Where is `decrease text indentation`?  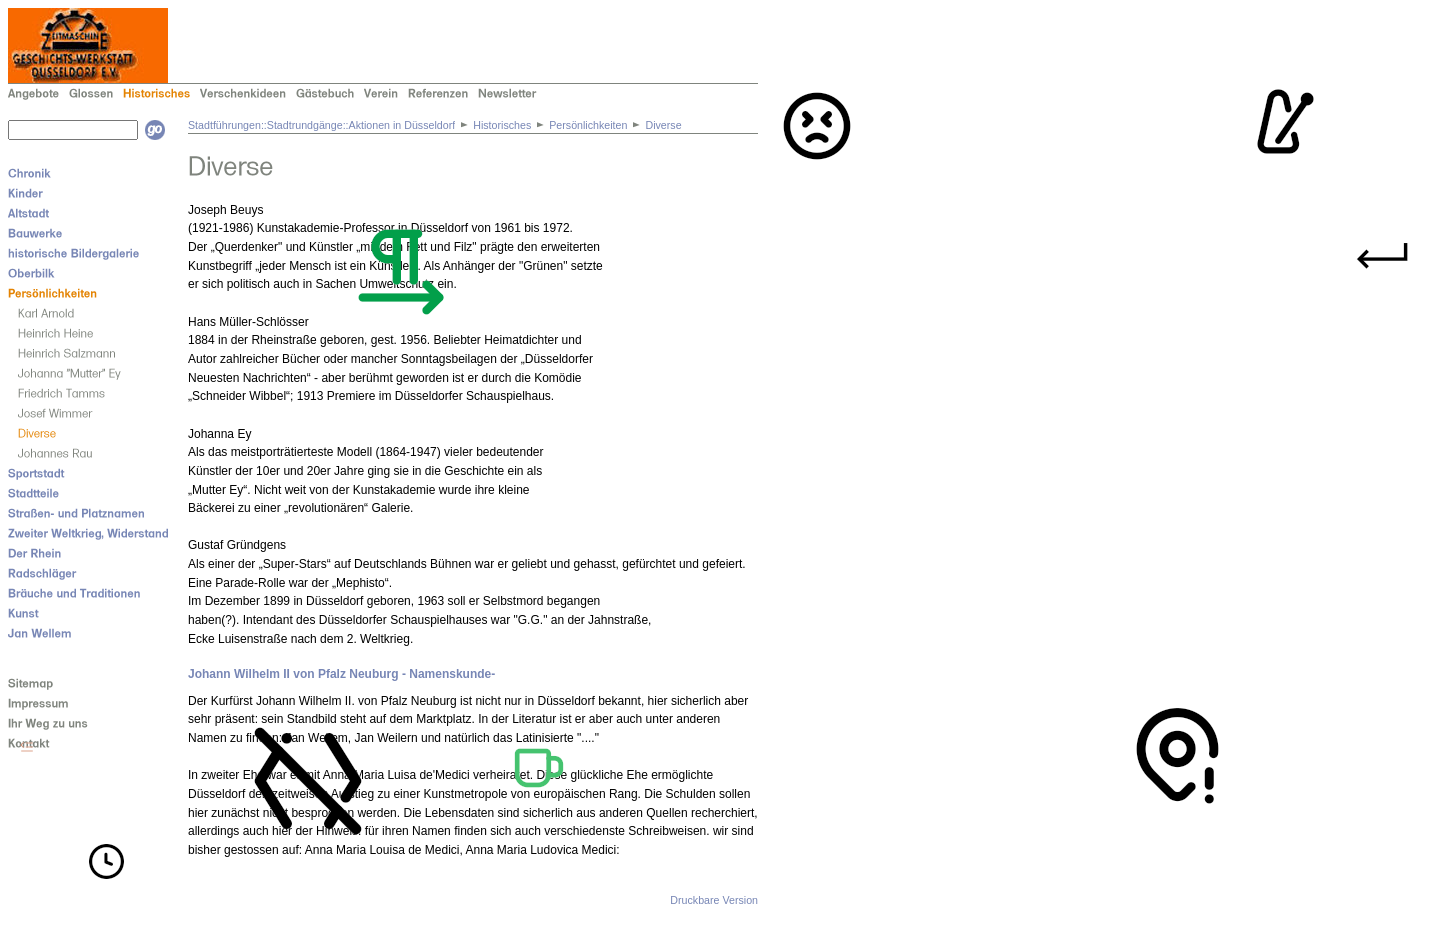 decrease text indentation is located at coordinates (27, 747).